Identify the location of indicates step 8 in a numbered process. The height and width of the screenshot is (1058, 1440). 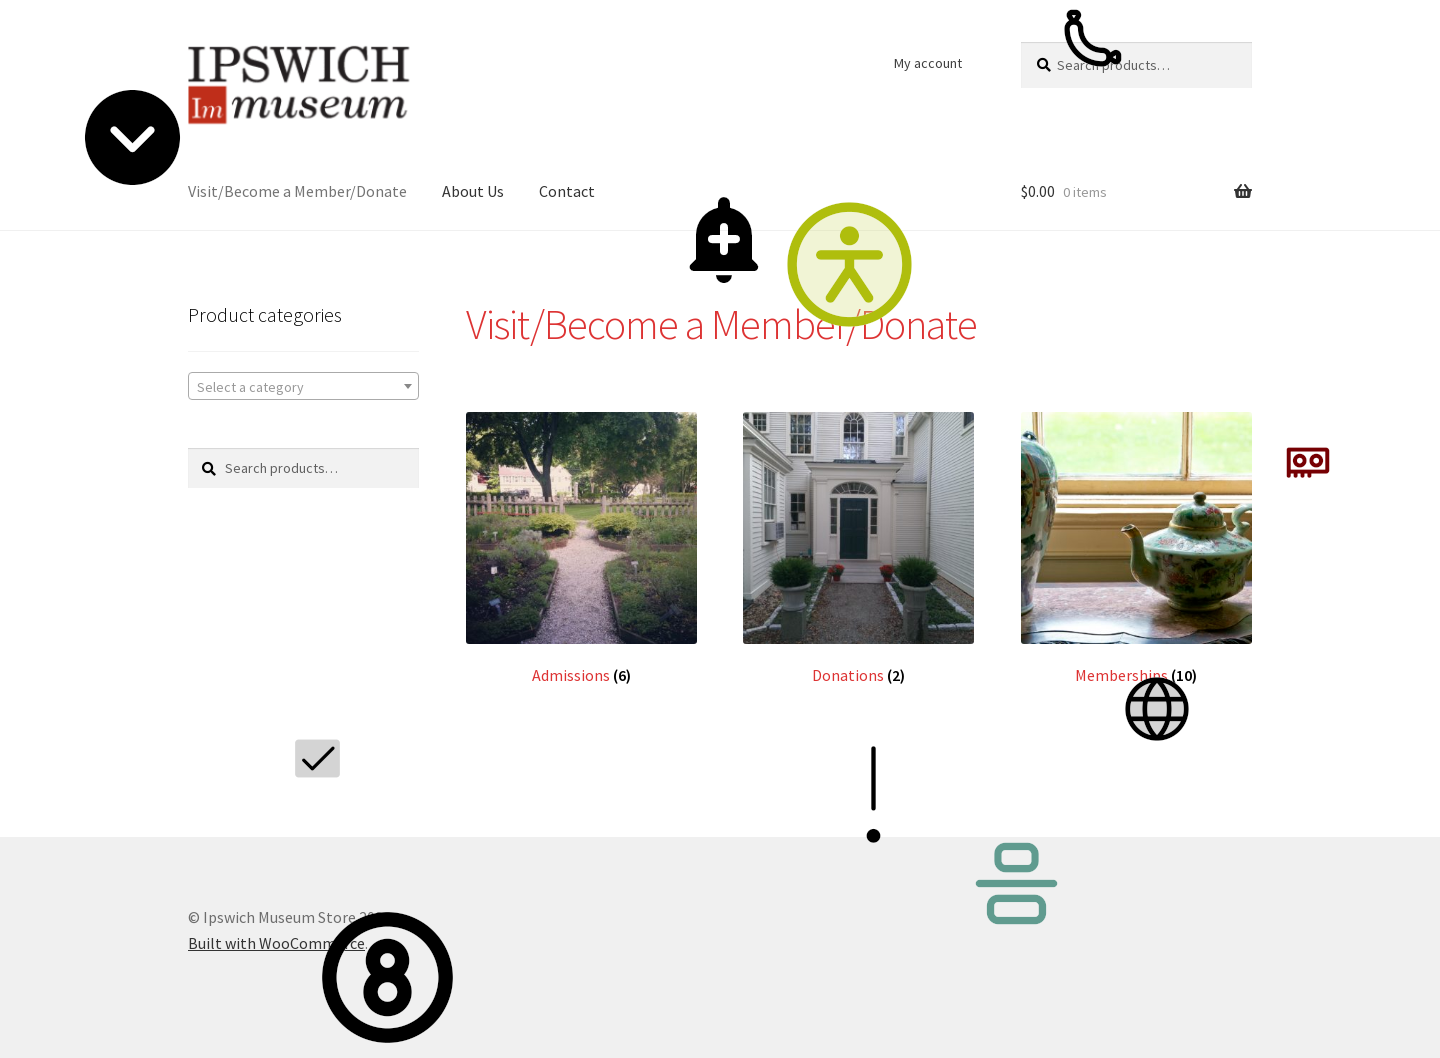
(387, 977).